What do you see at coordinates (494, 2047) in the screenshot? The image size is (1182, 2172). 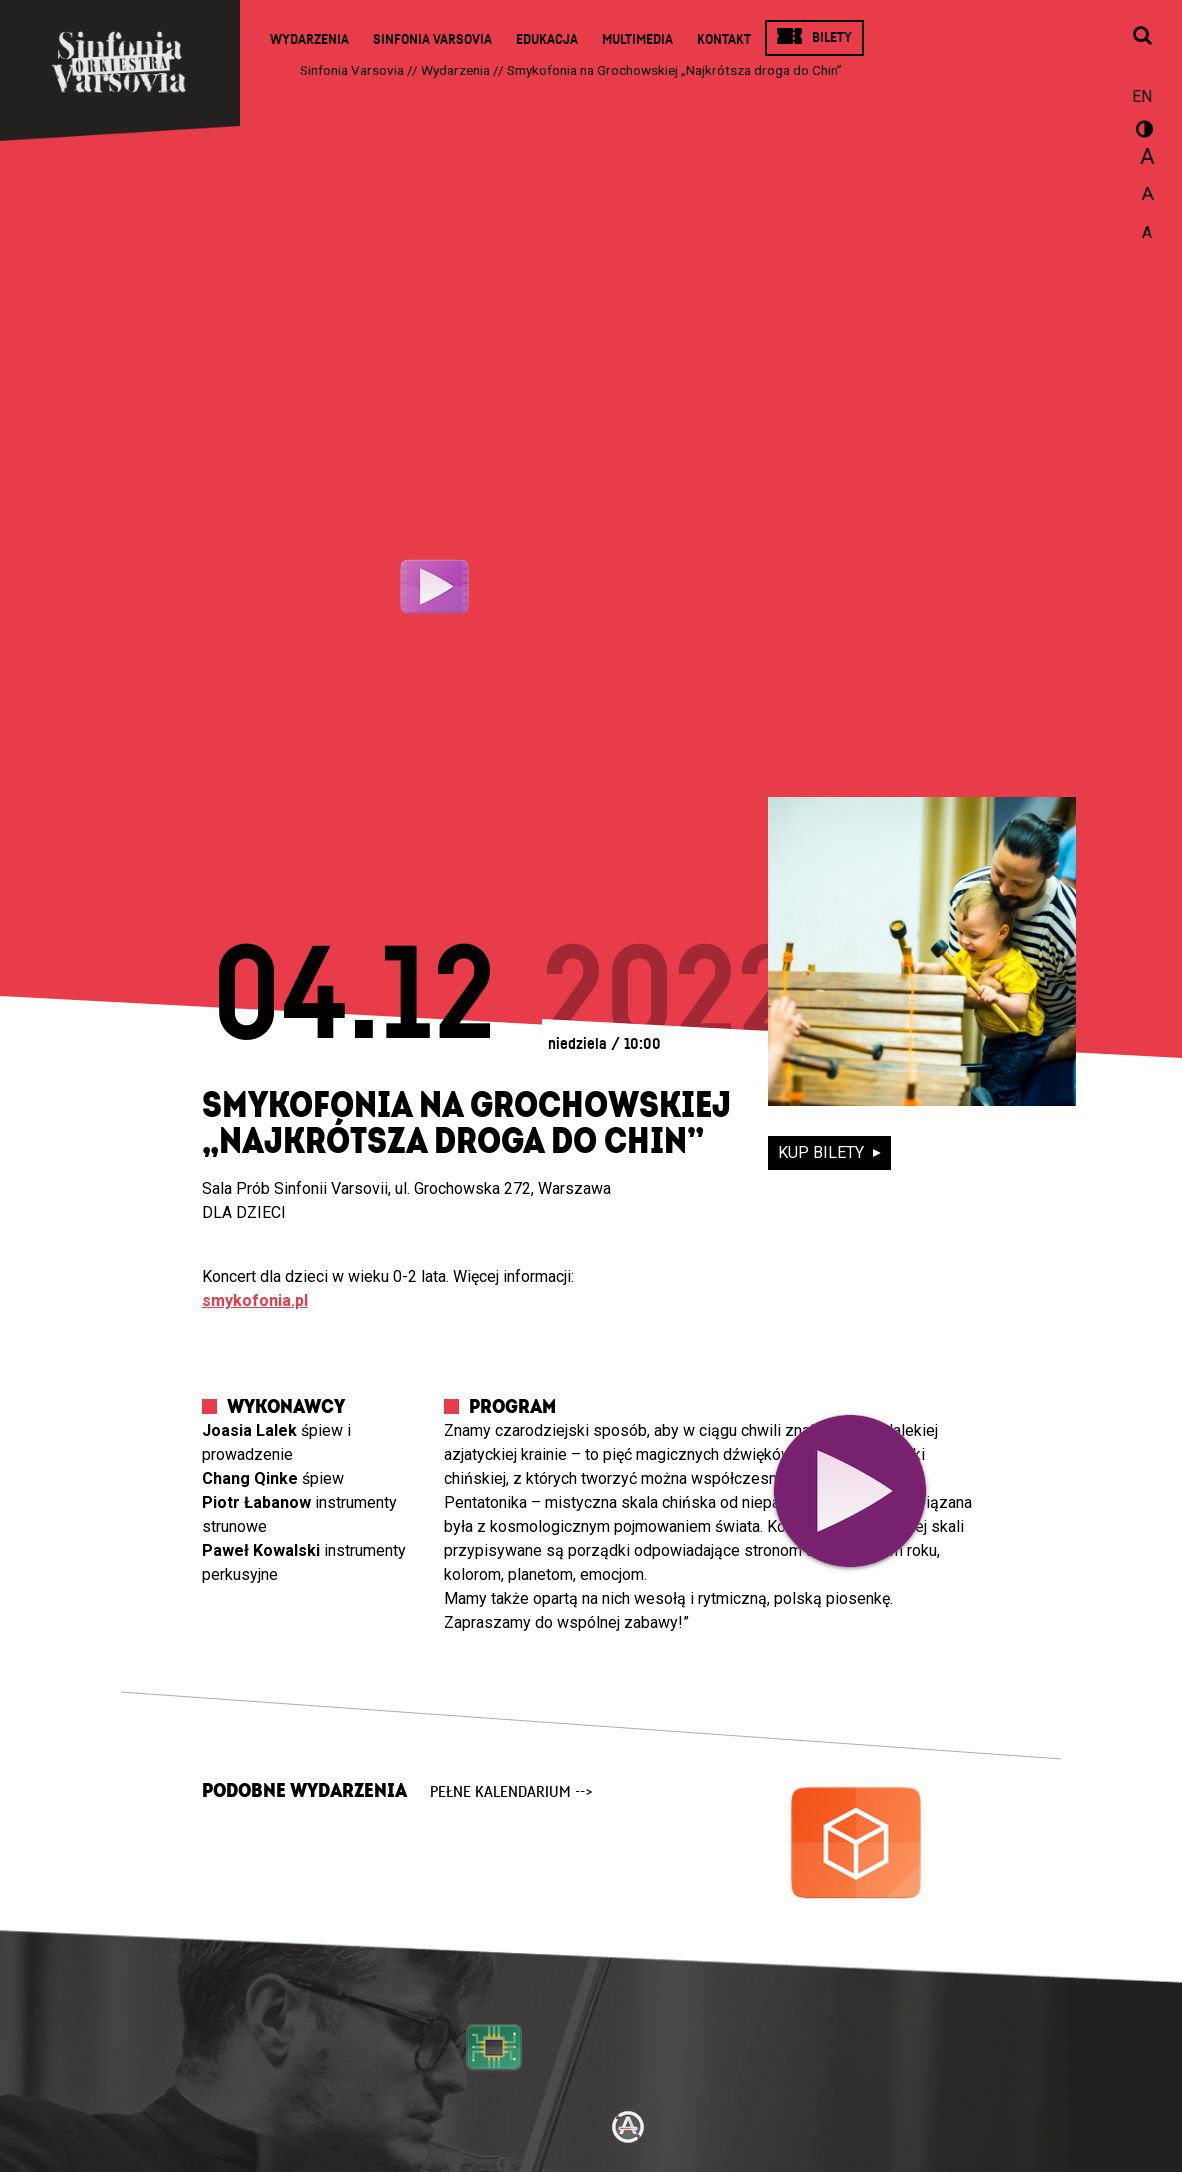 I see `open jockey hardware monitoring app` at bounding box center [494, 2047].